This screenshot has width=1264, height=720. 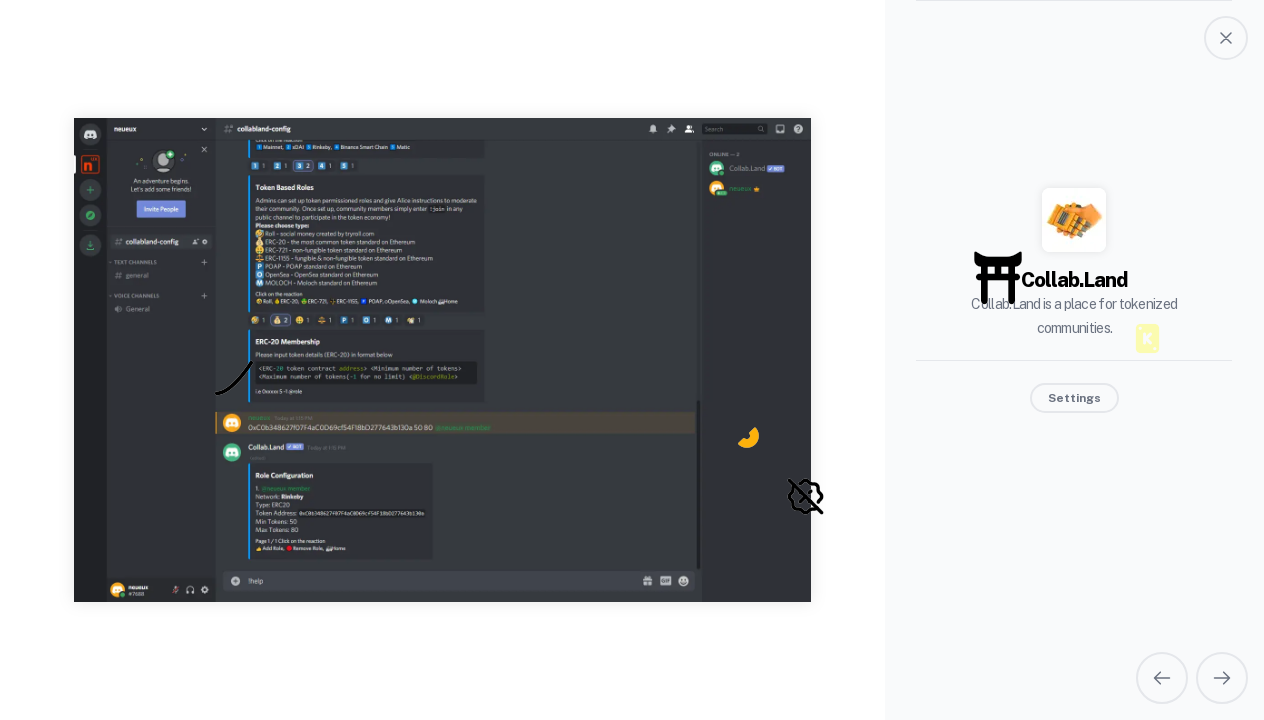 I want to click on indicates Japanese culture or travel content, so click(x=998, y=277).